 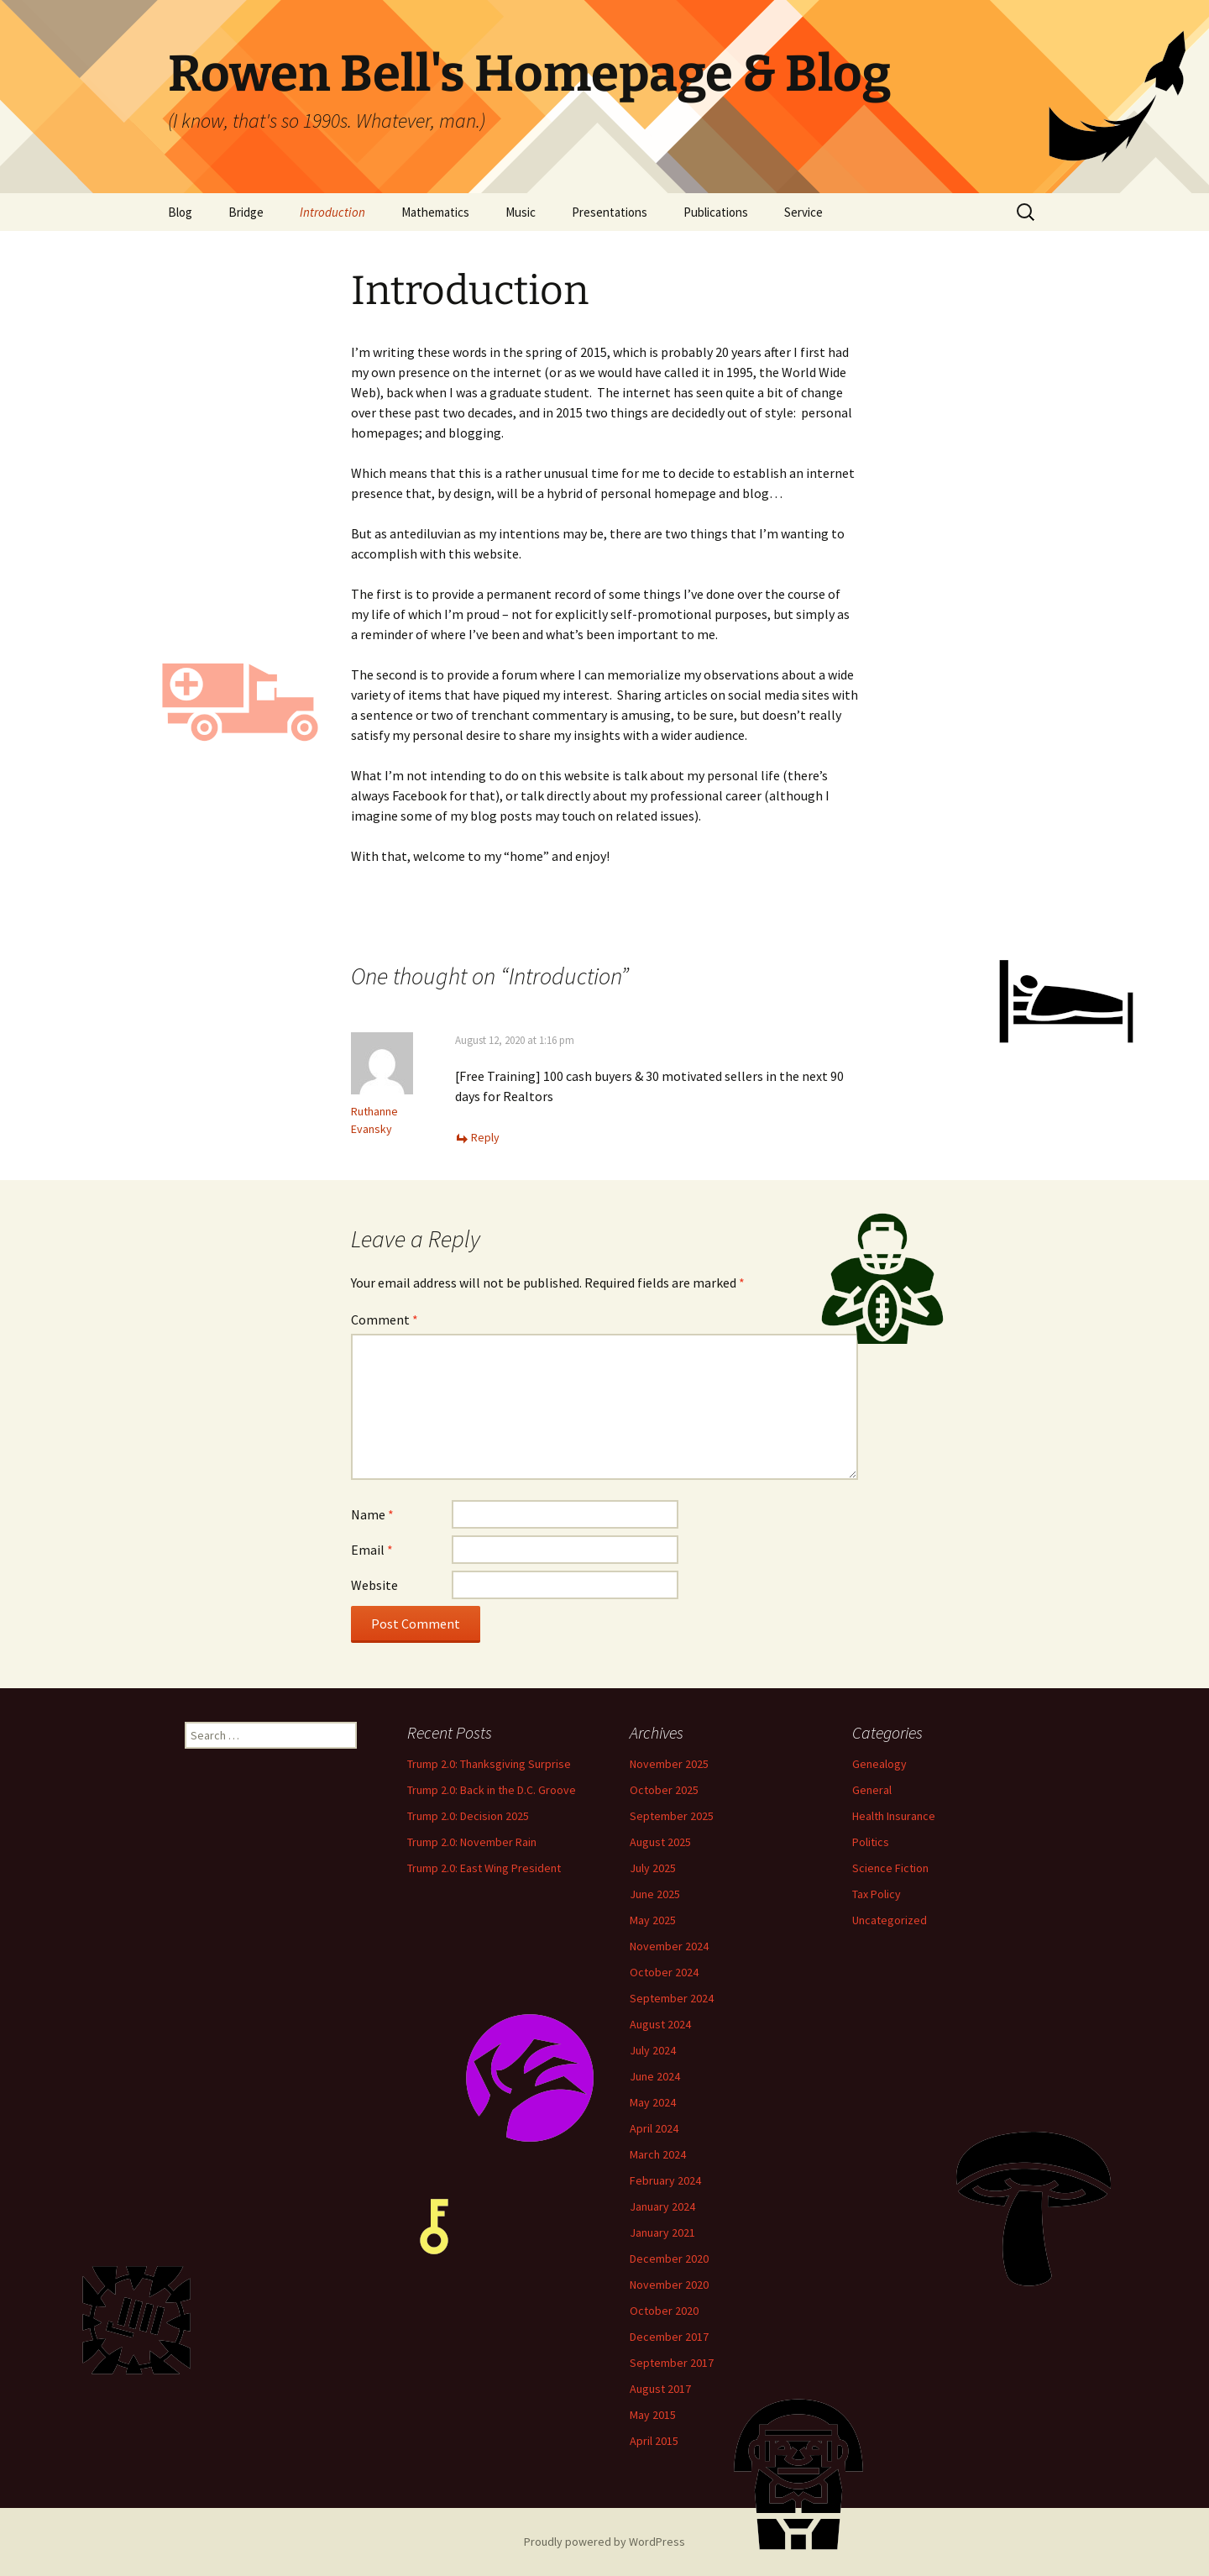 I want to click on mushroom ingredient or item in a game inventory, so click(x=1034, y=2207).